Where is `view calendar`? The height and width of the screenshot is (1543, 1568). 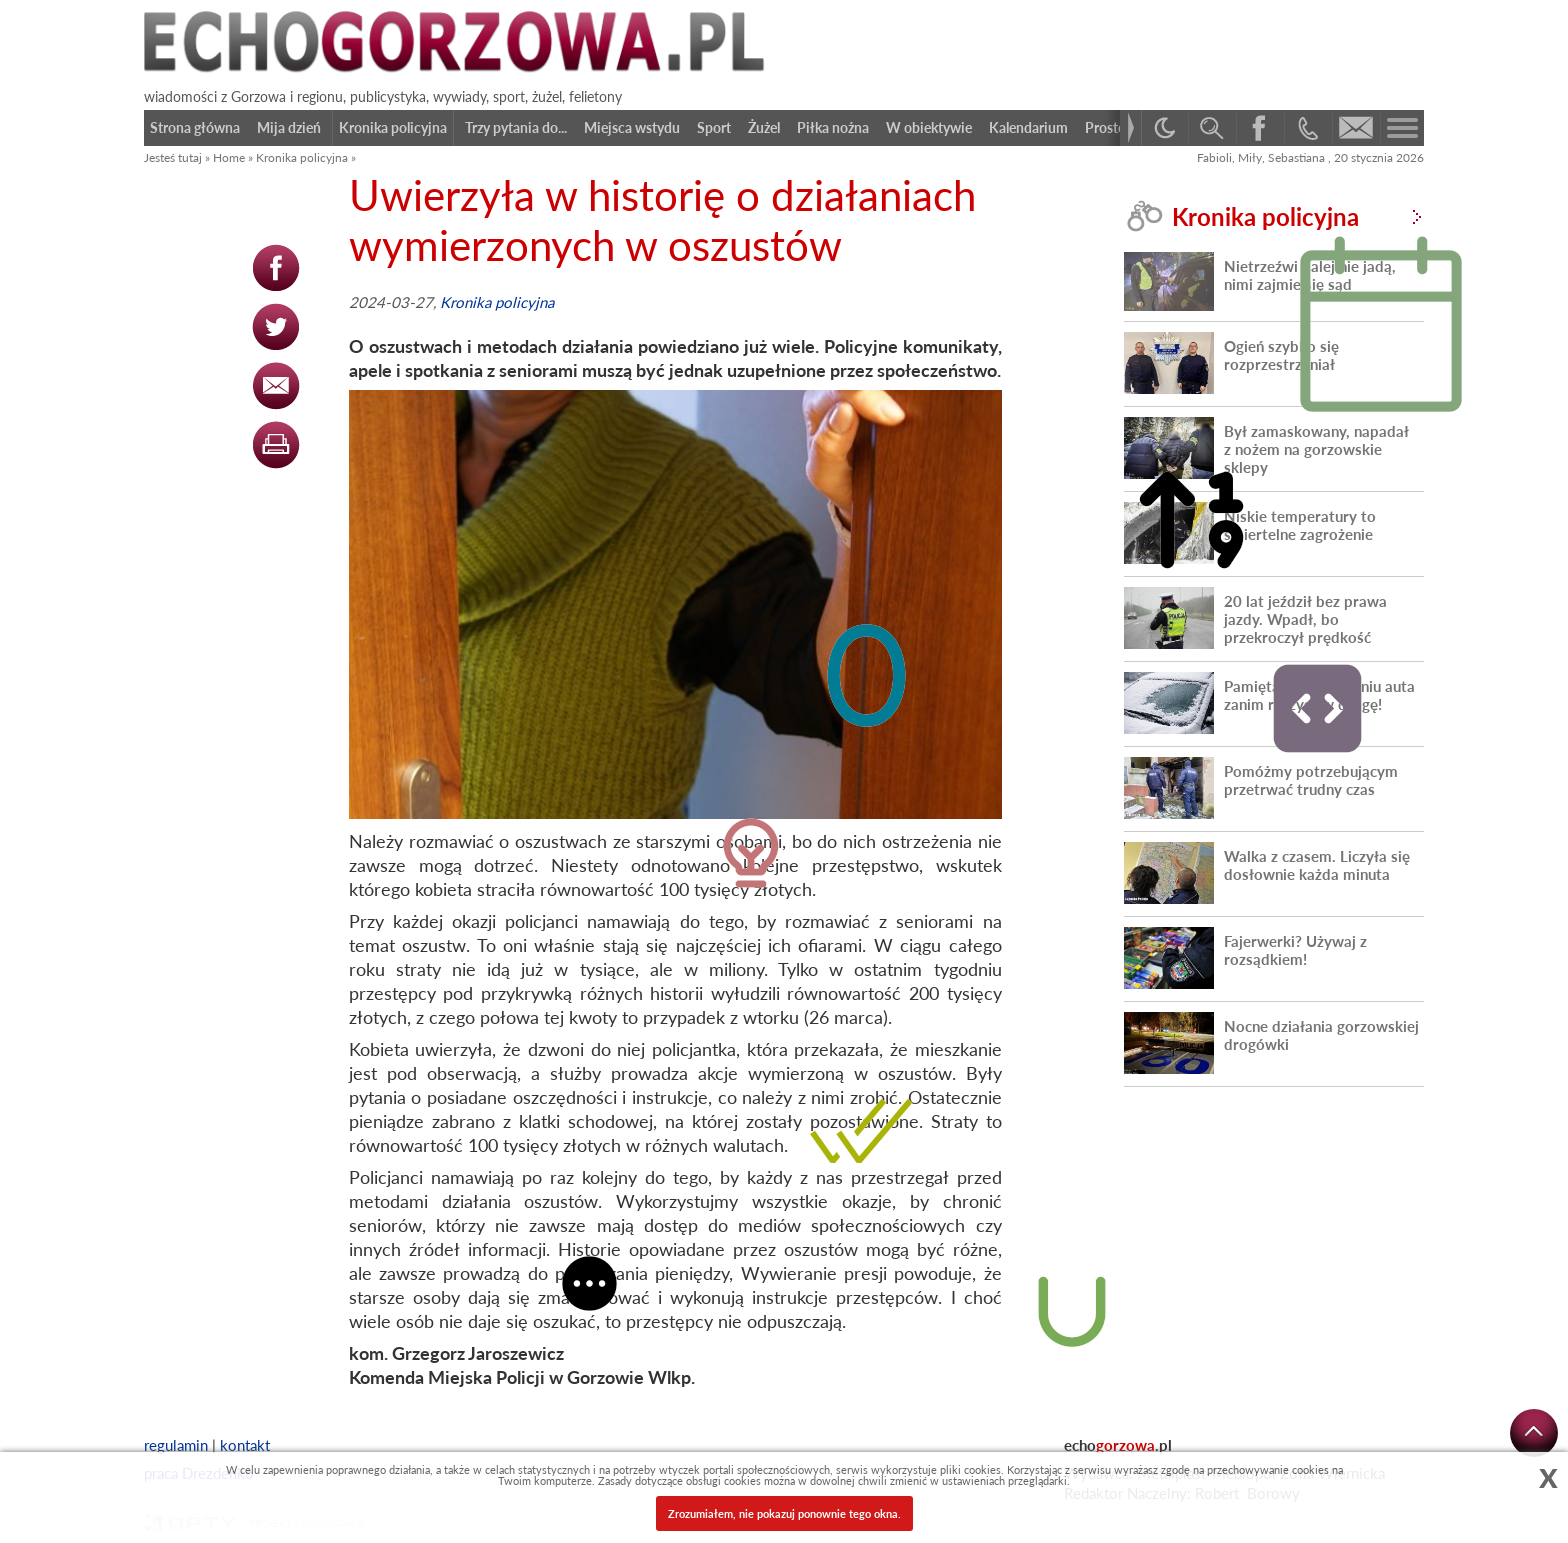 view calendar is located at coordinates (1381, 331).